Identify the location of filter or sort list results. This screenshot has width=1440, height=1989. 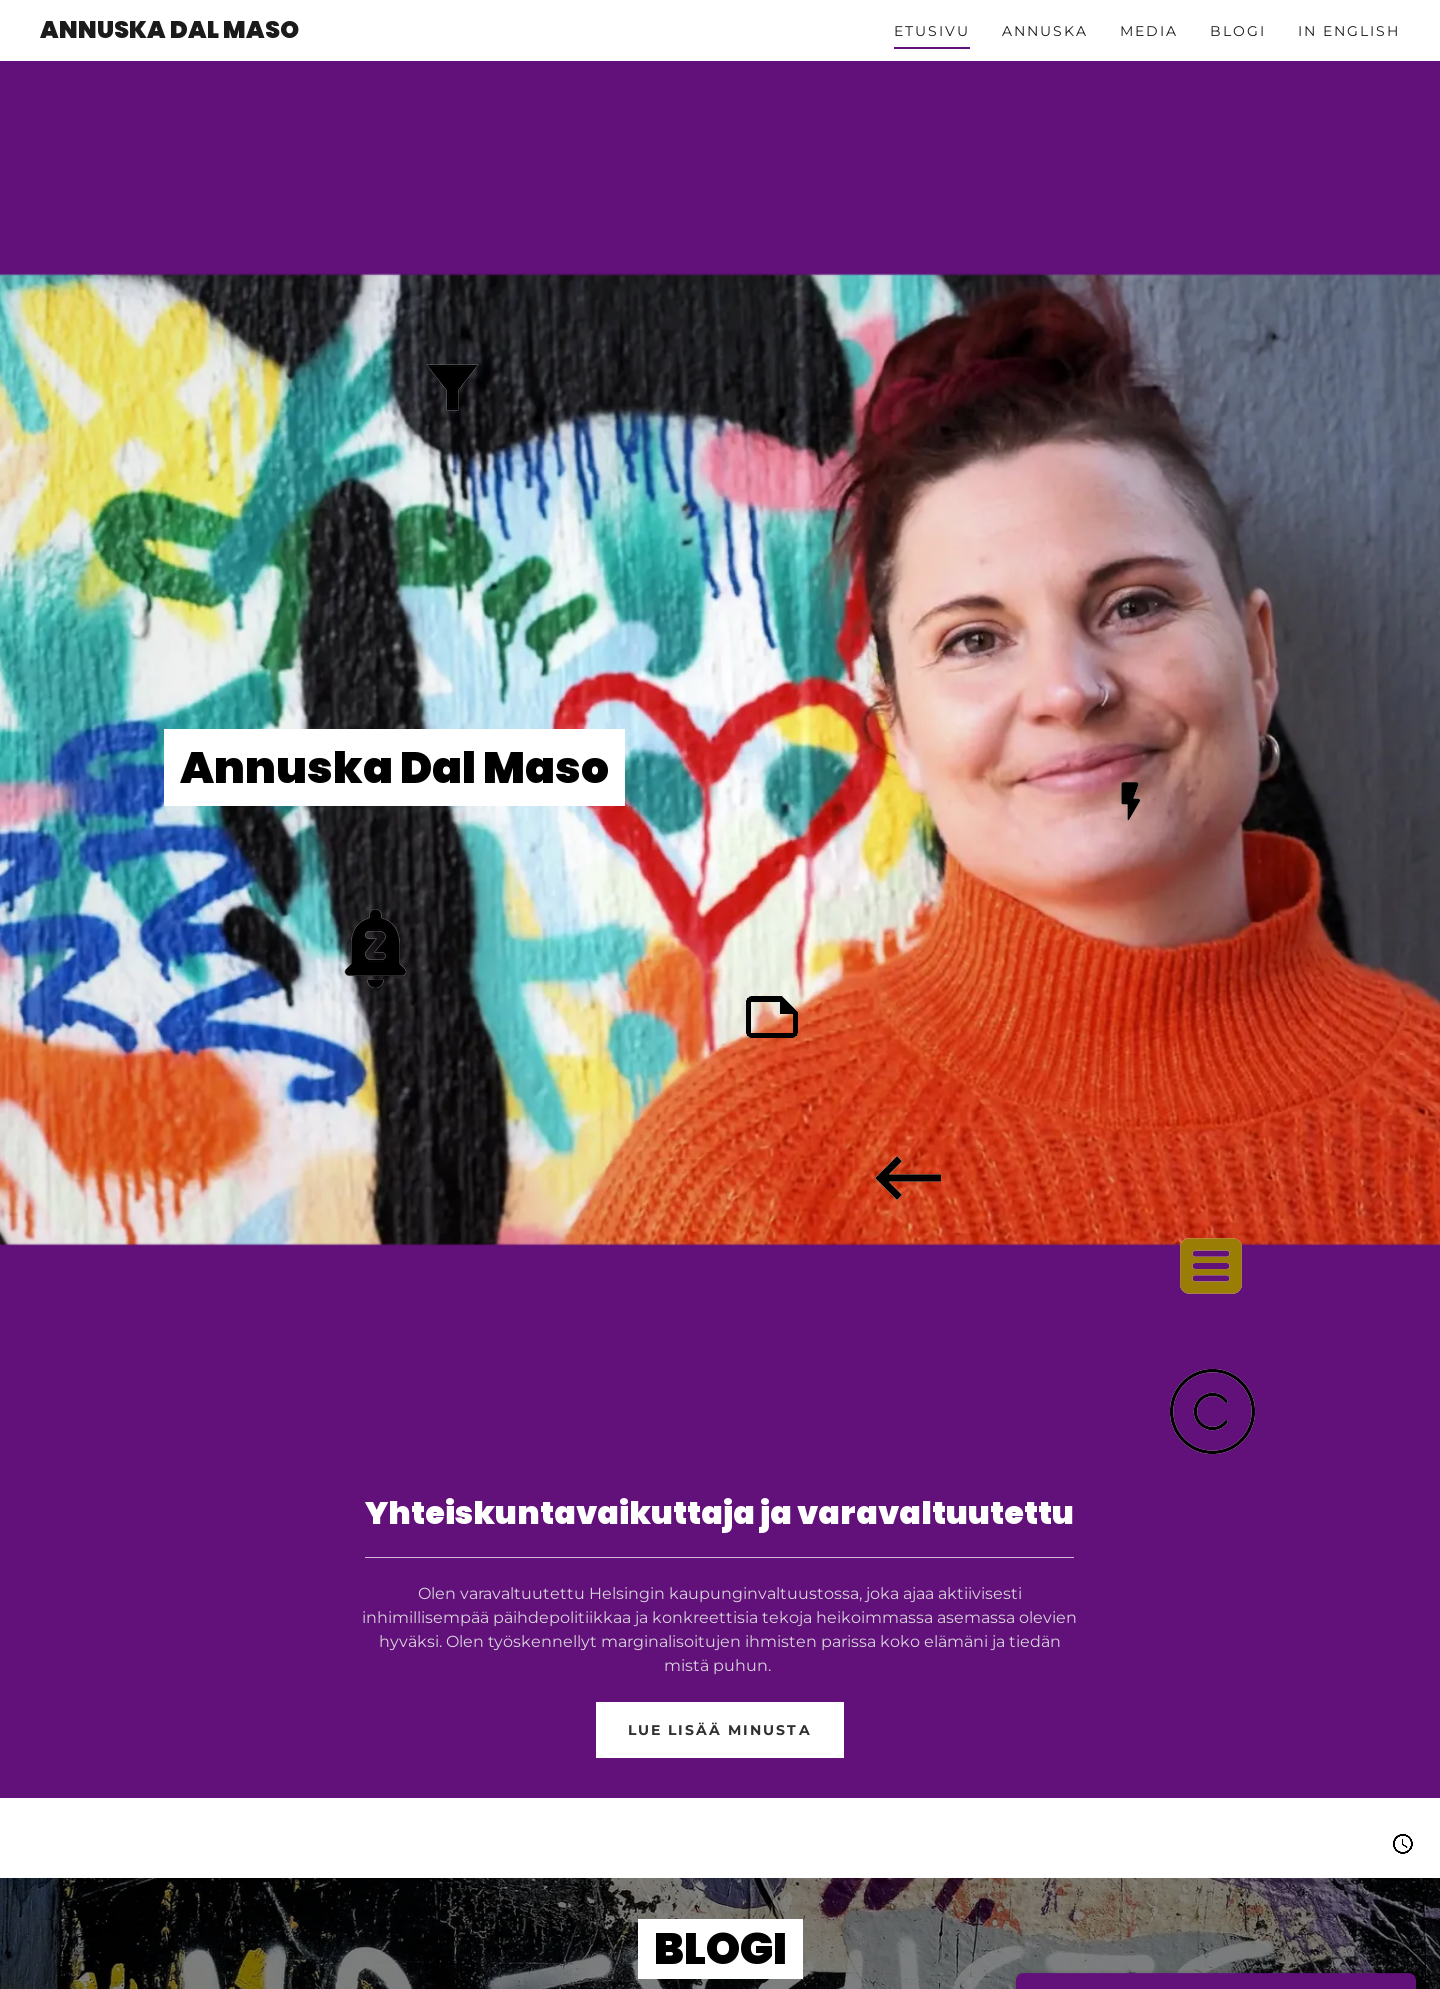
(452, 387).